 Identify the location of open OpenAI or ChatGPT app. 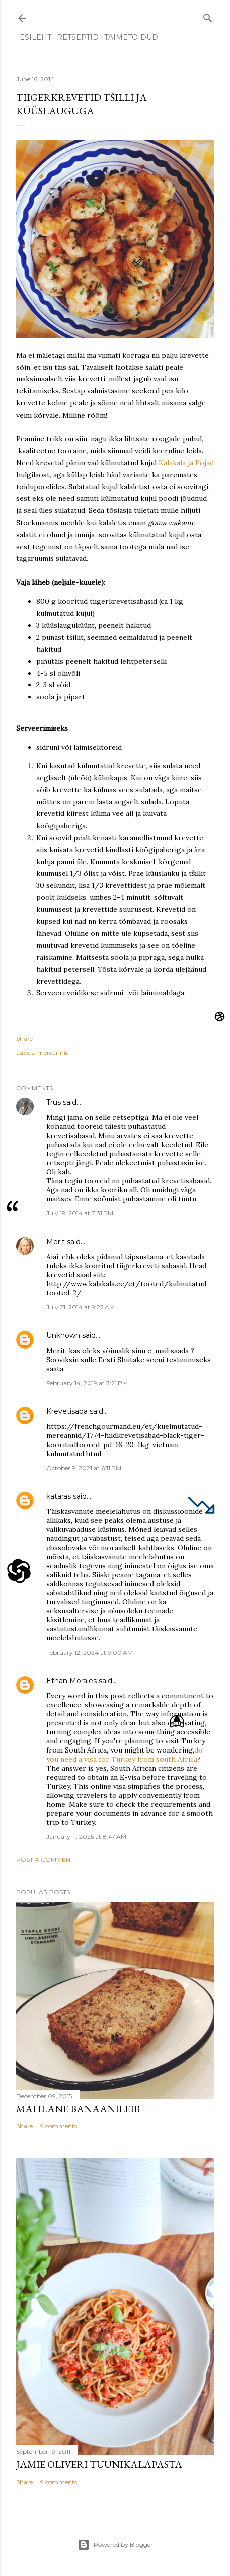
(19, 1571).